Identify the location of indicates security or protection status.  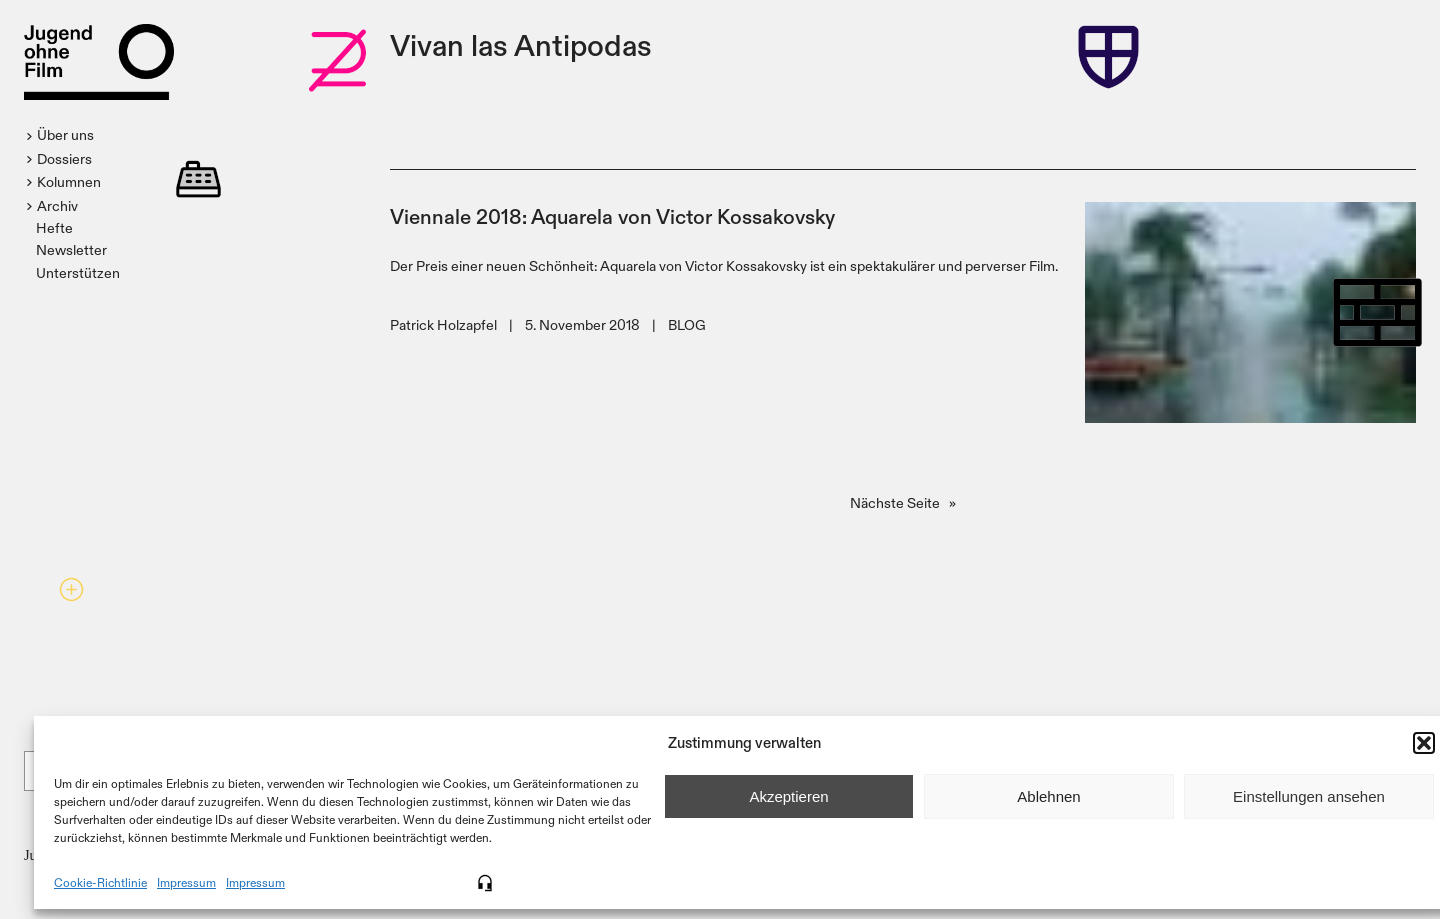
(1108, 53).